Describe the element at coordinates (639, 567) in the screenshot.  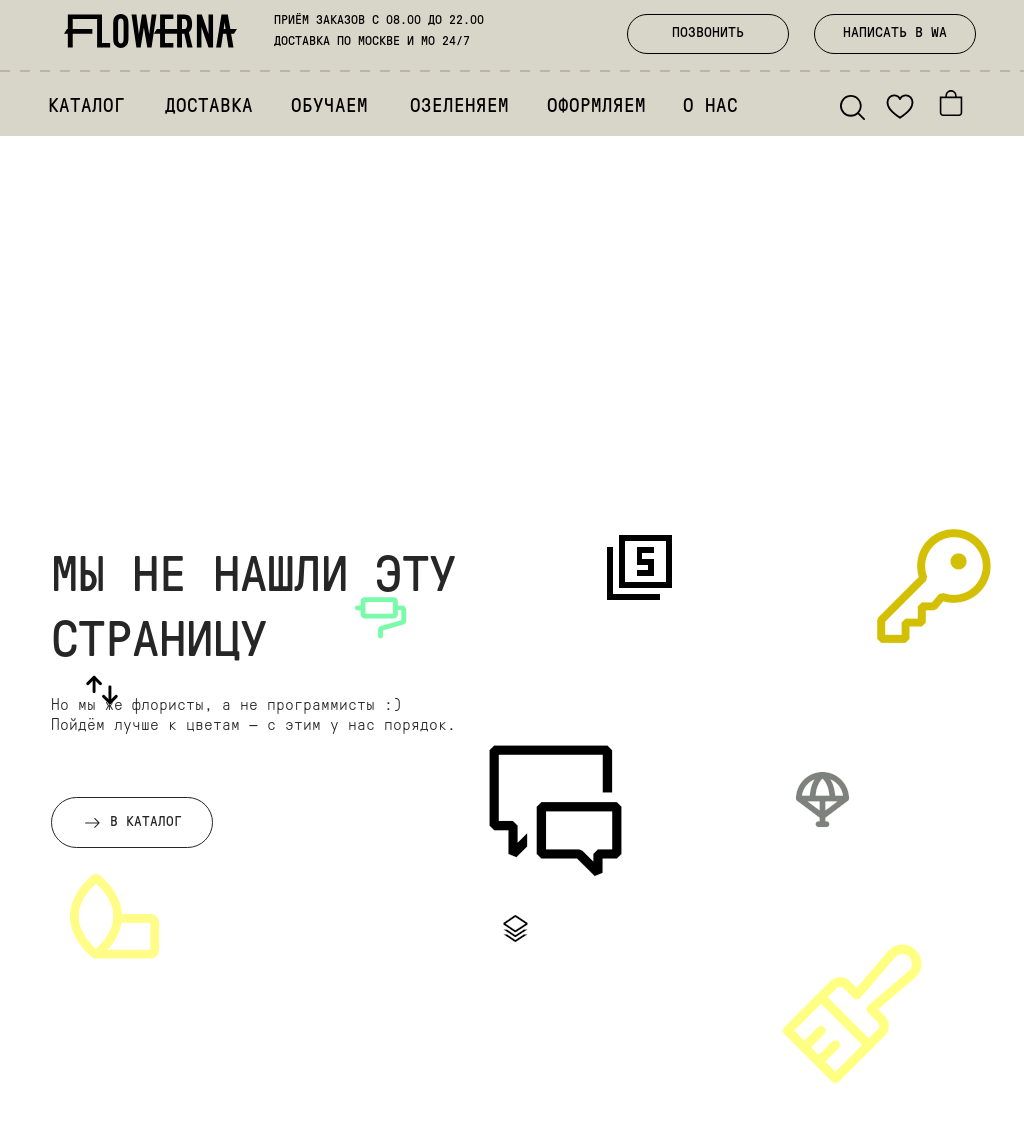
I see `filter or view 5 items` at that location.